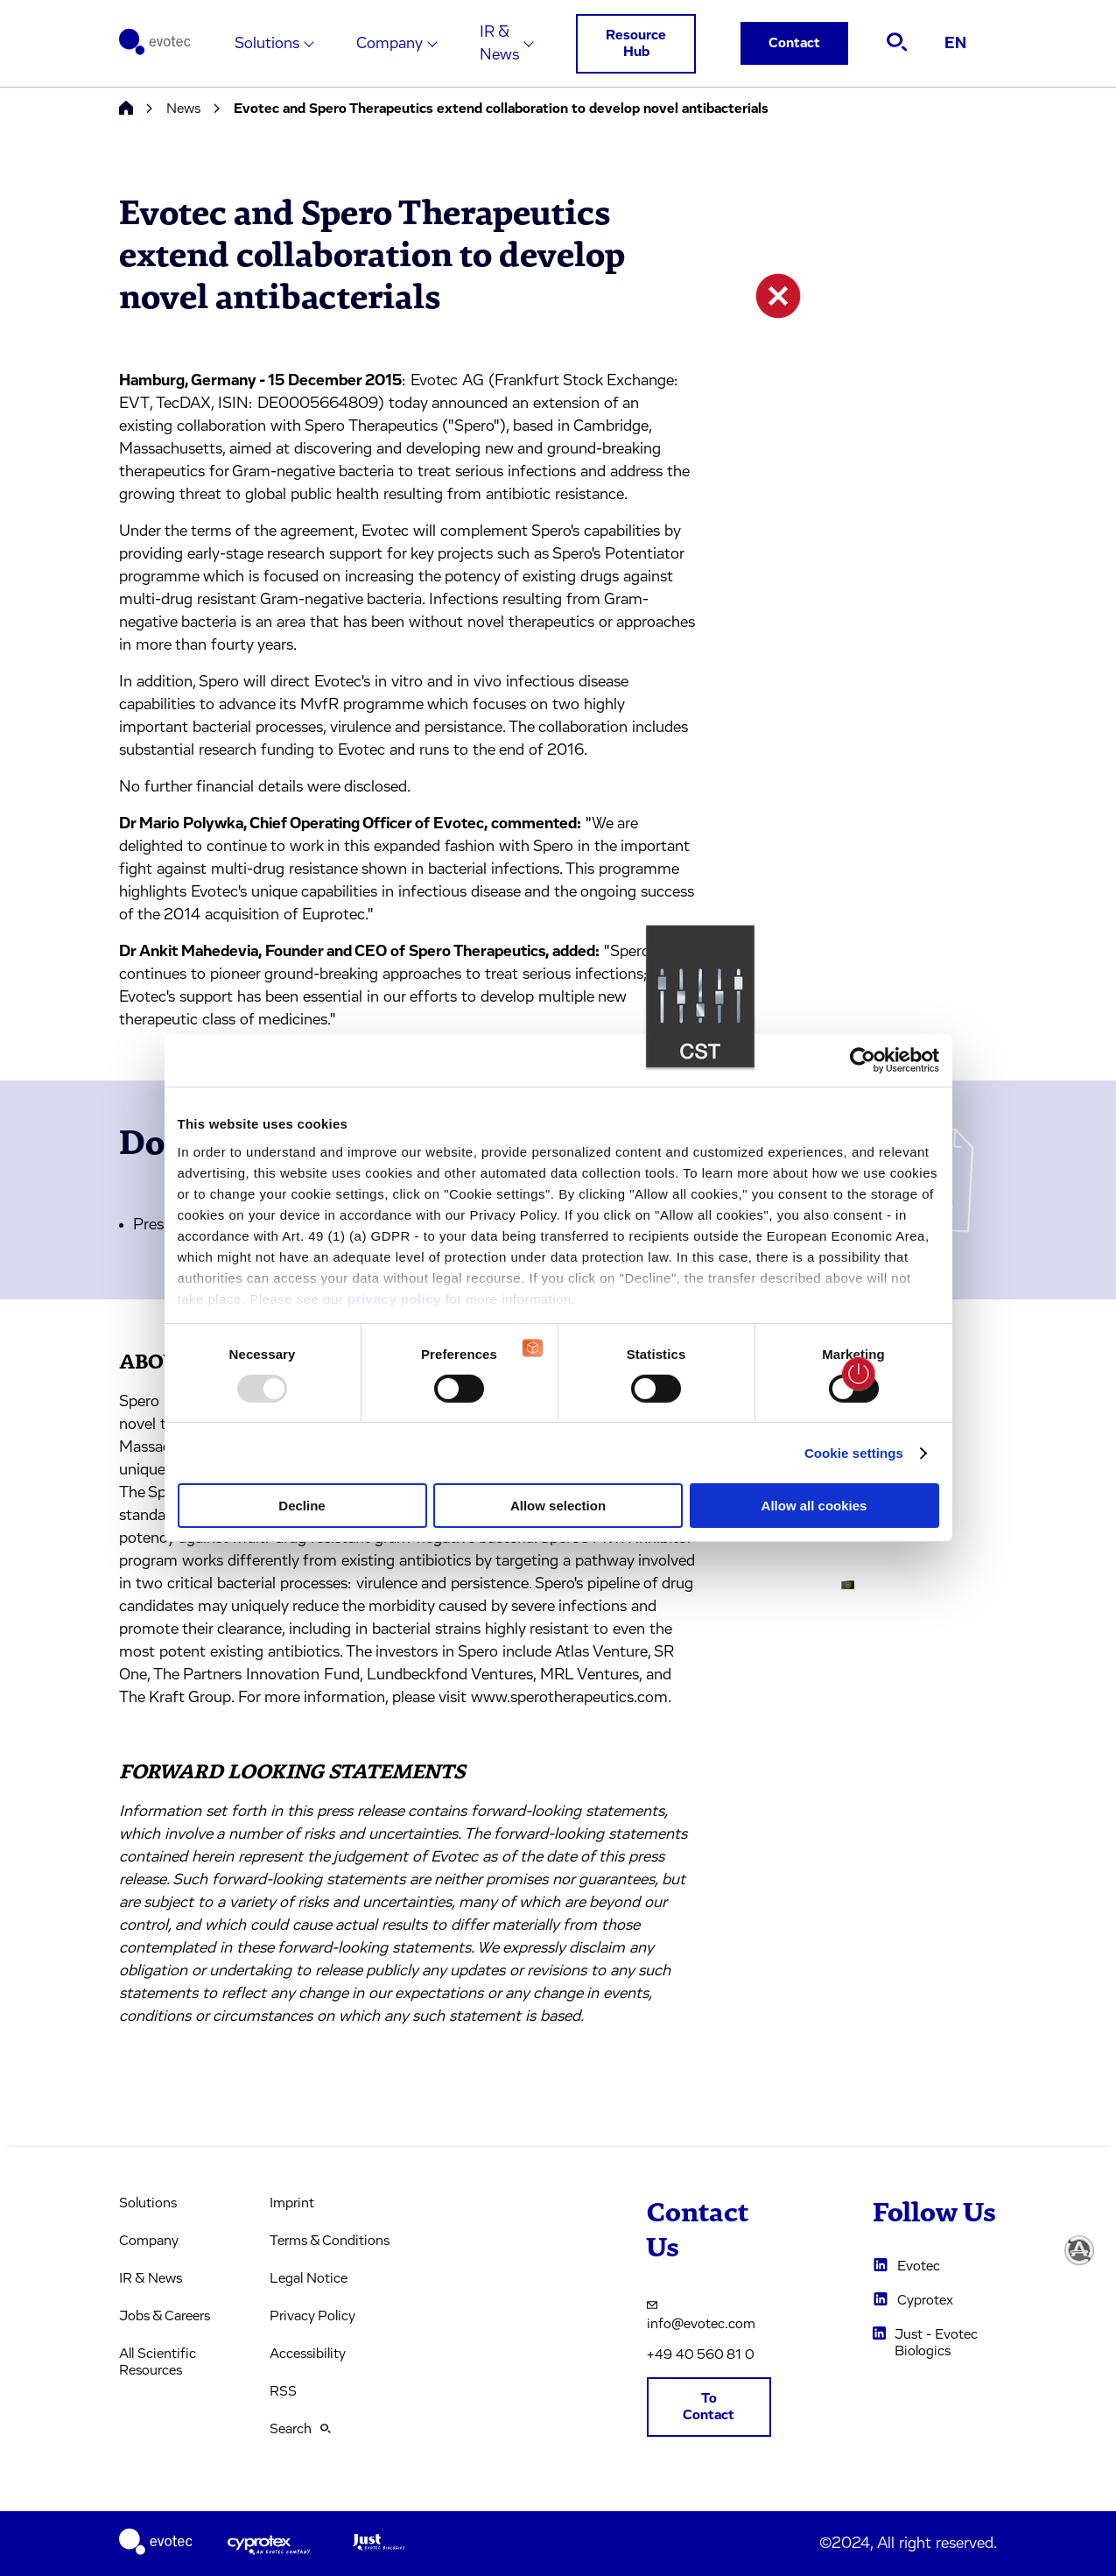 This screenshot has width=1116, height=2576. I want to click on a binary STL 3D model file, so click(532, 1347).